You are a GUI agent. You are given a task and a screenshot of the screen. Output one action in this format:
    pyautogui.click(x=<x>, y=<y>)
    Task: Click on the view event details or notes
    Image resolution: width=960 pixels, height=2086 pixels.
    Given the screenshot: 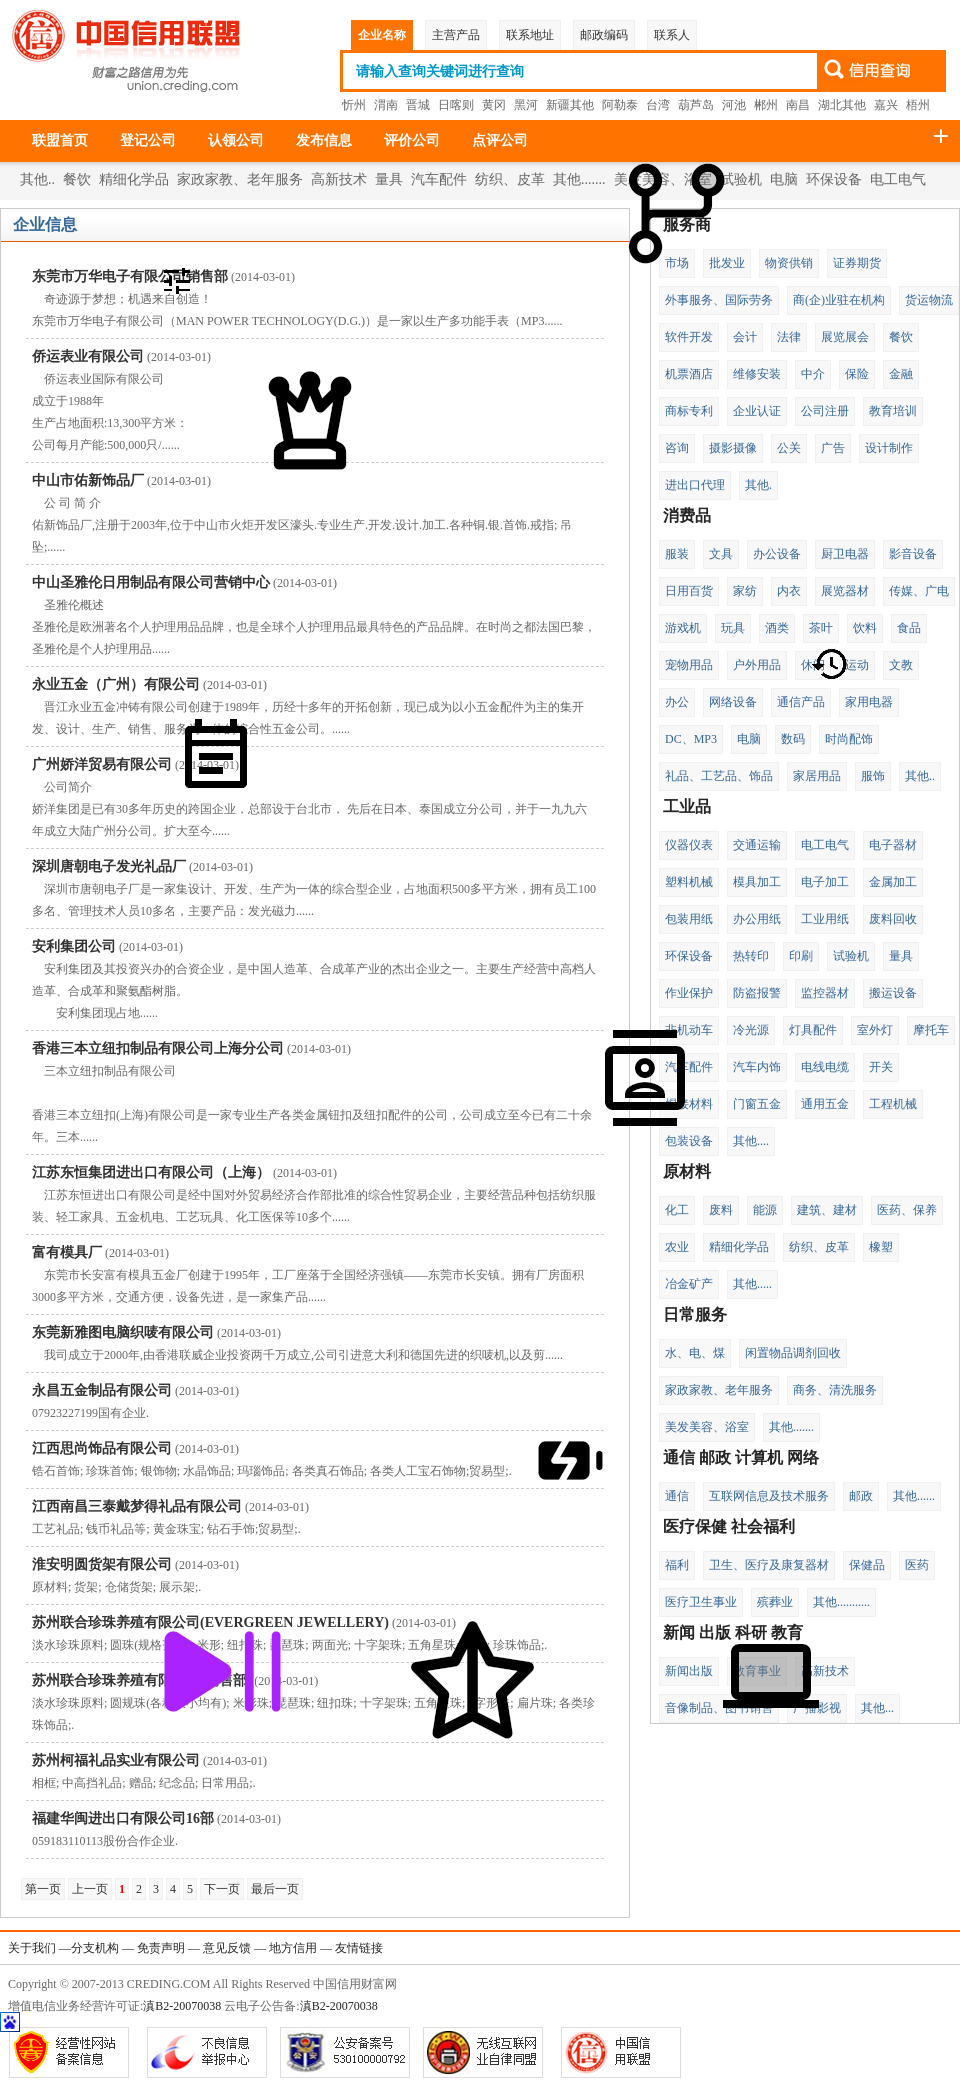 What is the action you would take?
    pyautogui.click(x=216, y=757)
    